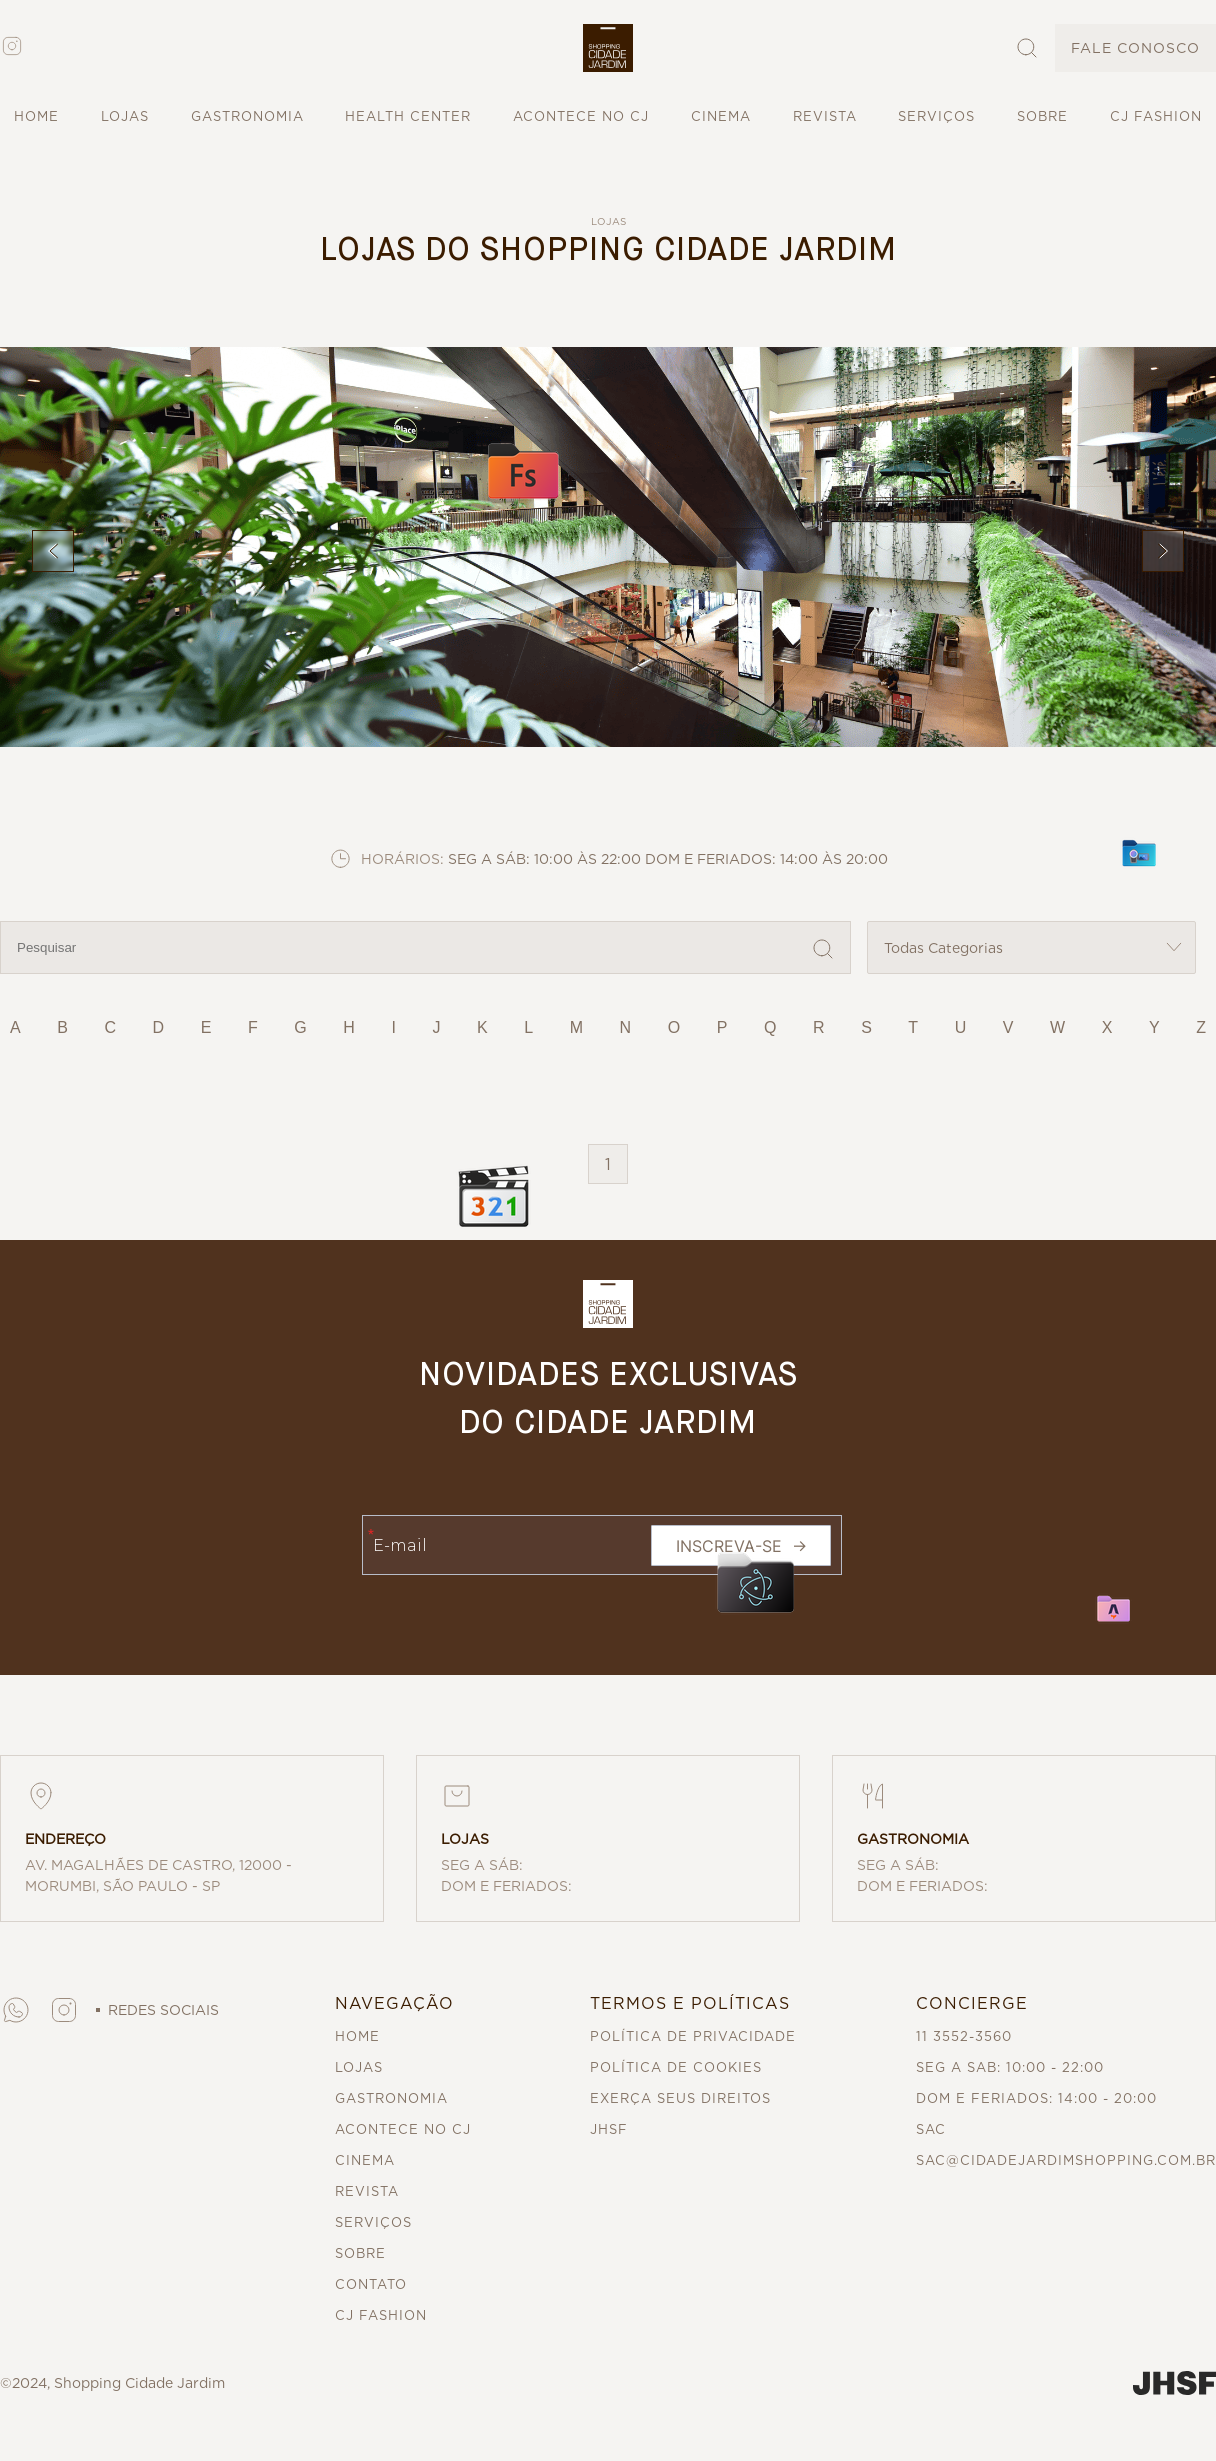  What do you see at coordinates (1139, 854) in the screenshot?
I see `open video recordings folder` at bounding box center [1139, 854].